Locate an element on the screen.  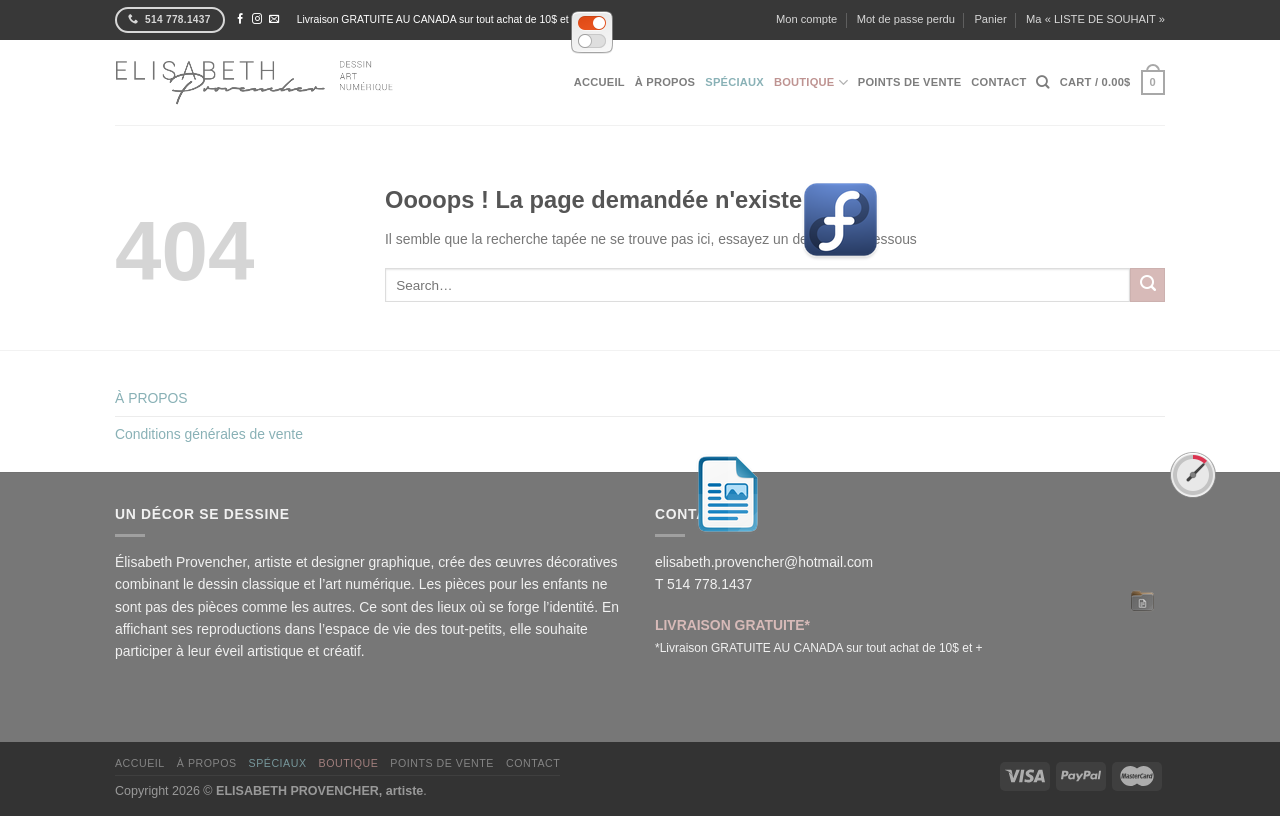
open the fedora linux application is located at coordinates (840, 219).